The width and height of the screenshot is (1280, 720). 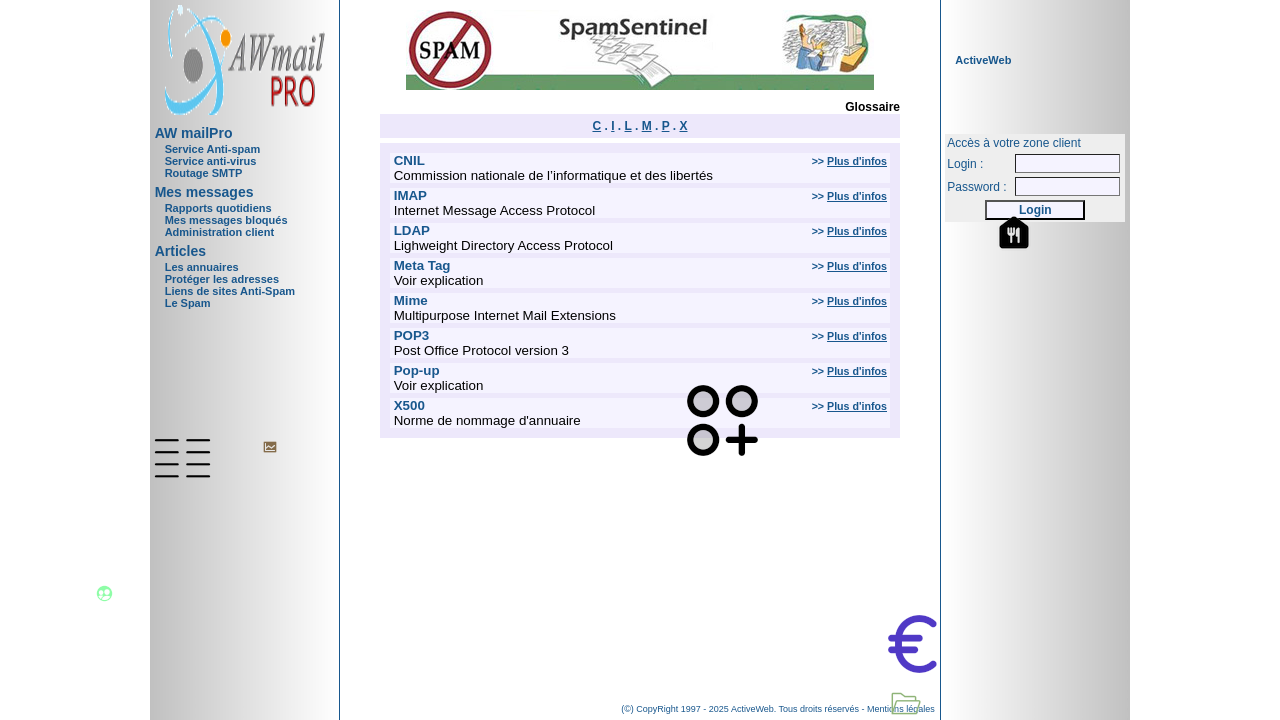 What do you see at coordinates (917, 644) in the screenshot?
I see `view price in euros` at bounding box center [917, 644].